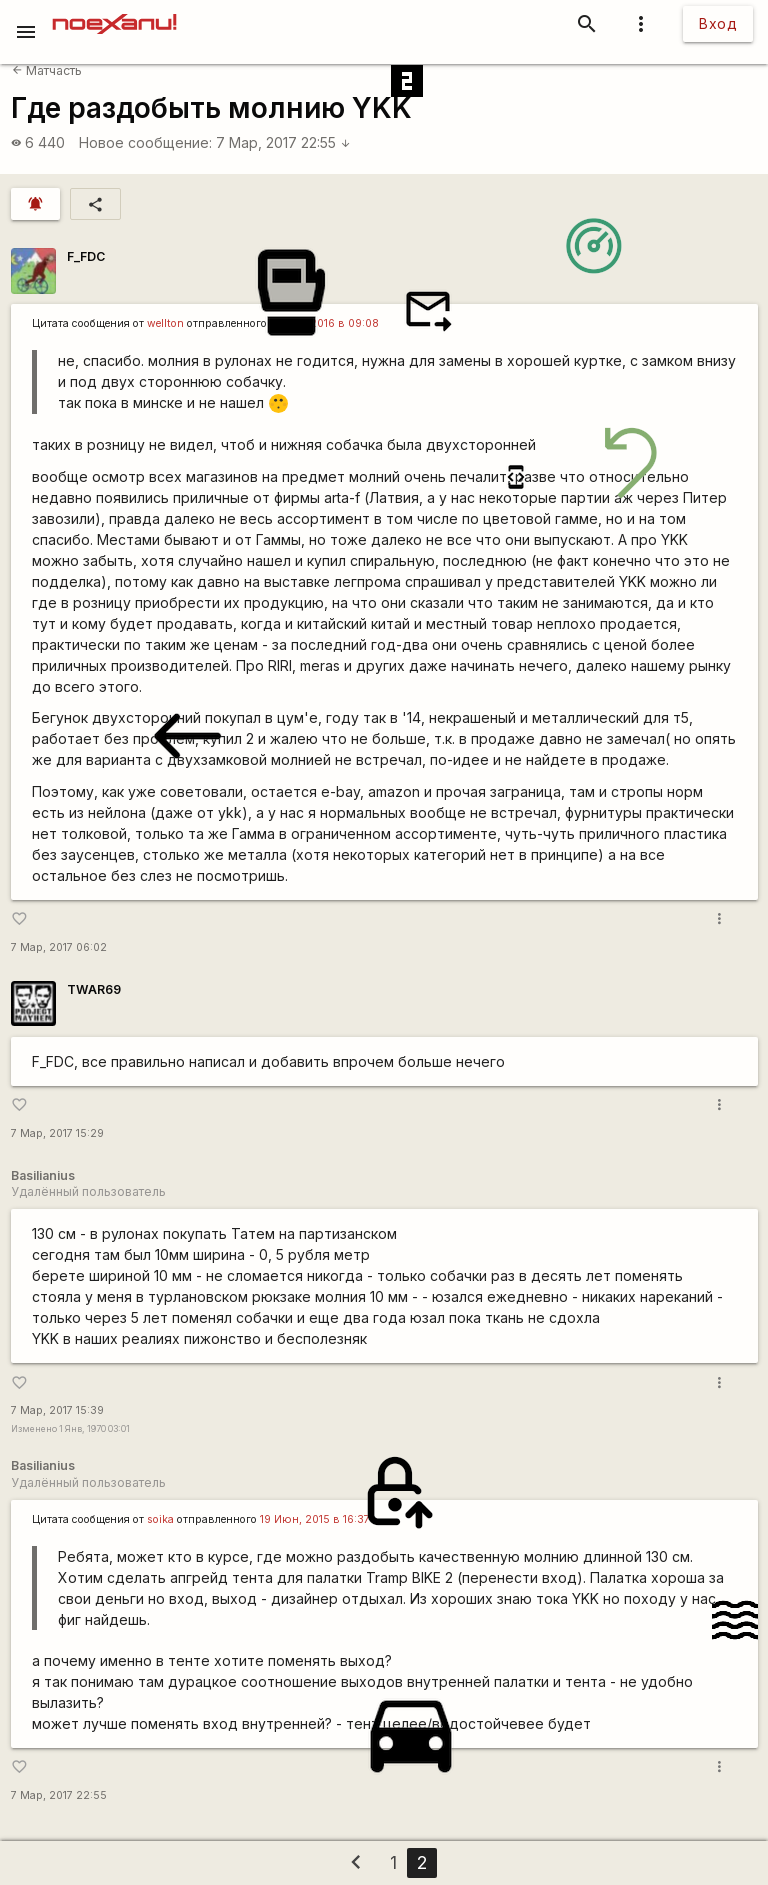 The height and width of the screenshot is (1885, 768). I want to click on navigate back to previous screen, so click(187, 736).